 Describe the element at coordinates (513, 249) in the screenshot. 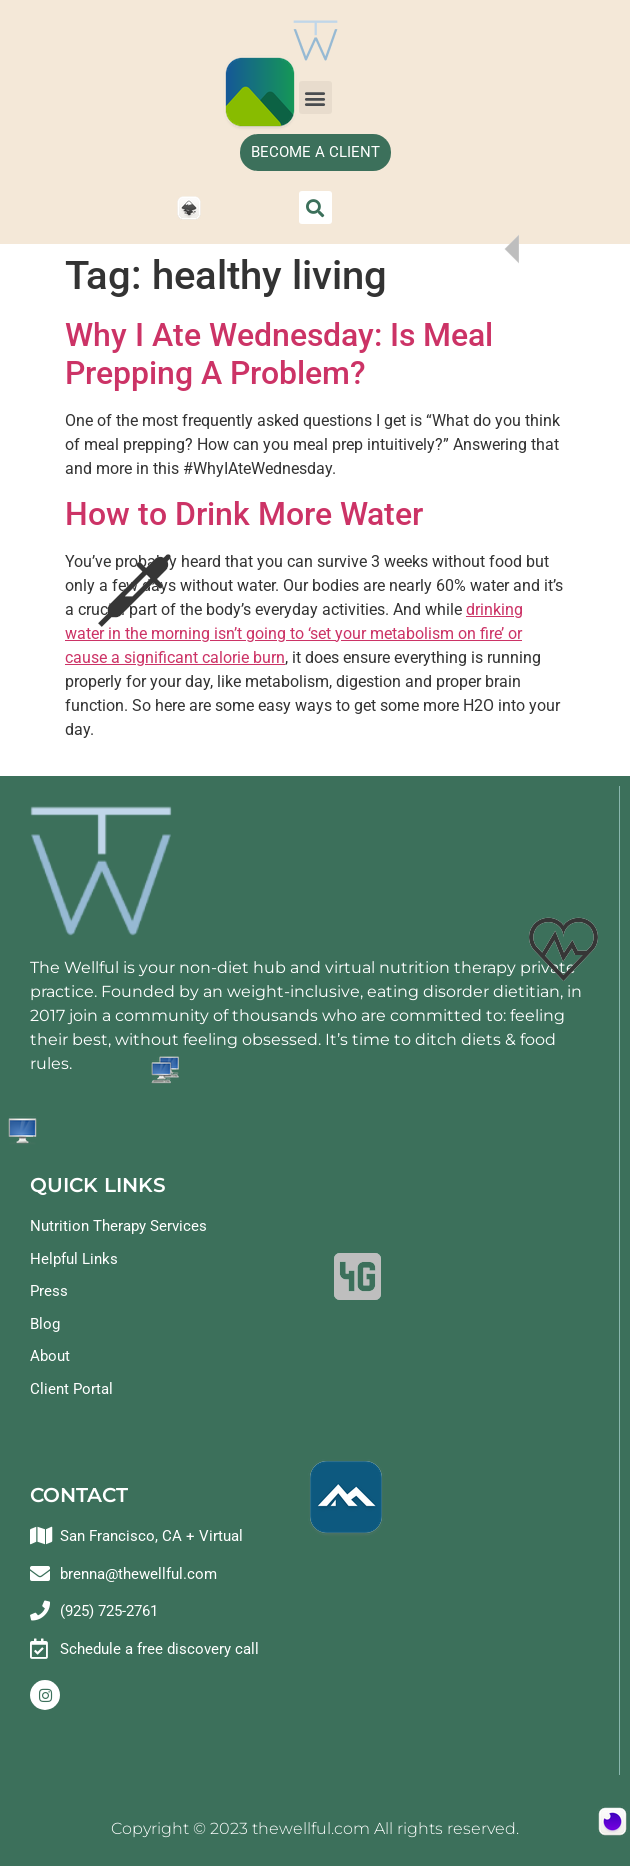

I see `navigate to the previous item or screen` at that location.